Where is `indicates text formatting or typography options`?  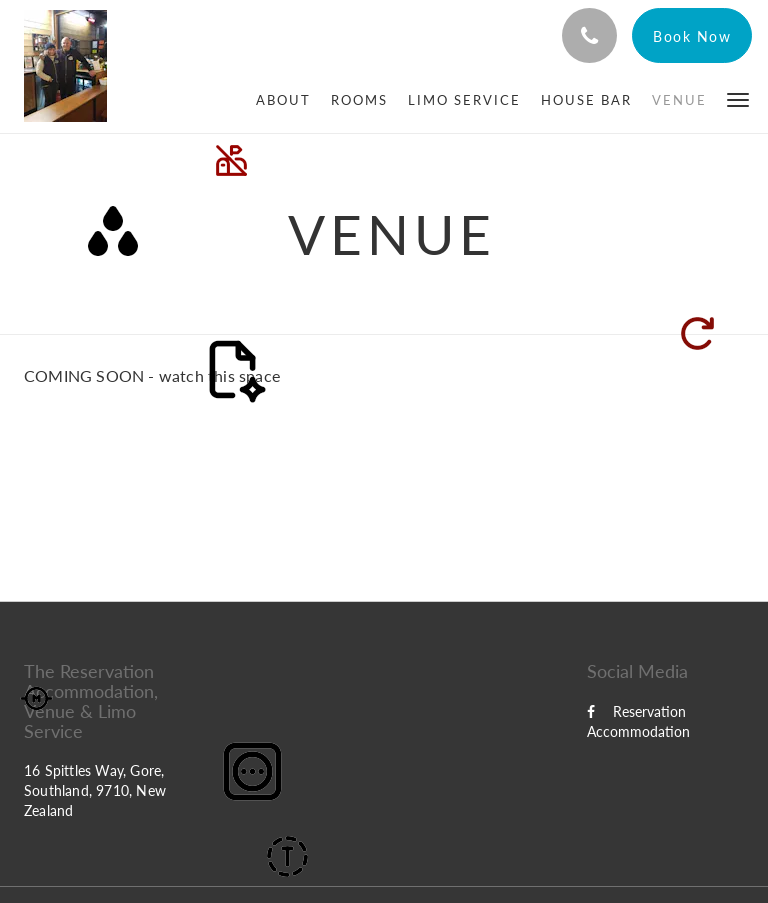 indicates text formatting or typography options is located at coordinates (287, 856).